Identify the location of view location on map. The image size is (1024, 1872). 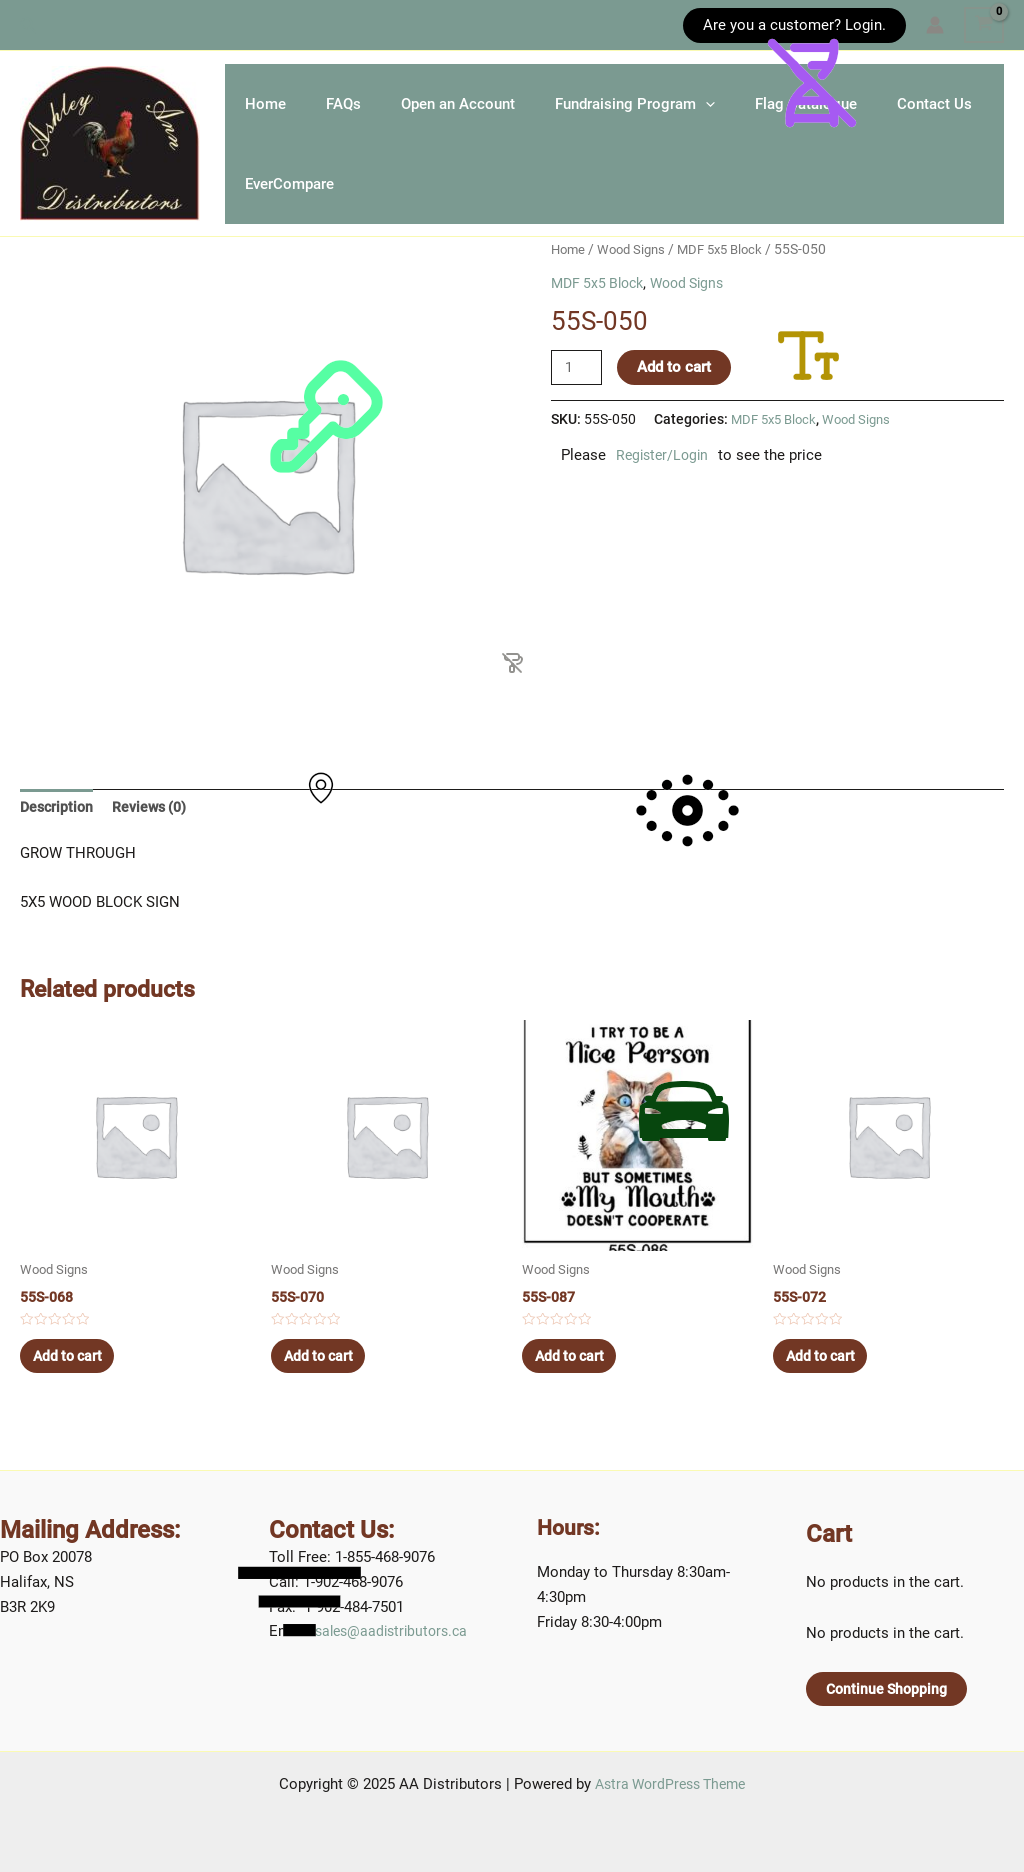
(321, 788).